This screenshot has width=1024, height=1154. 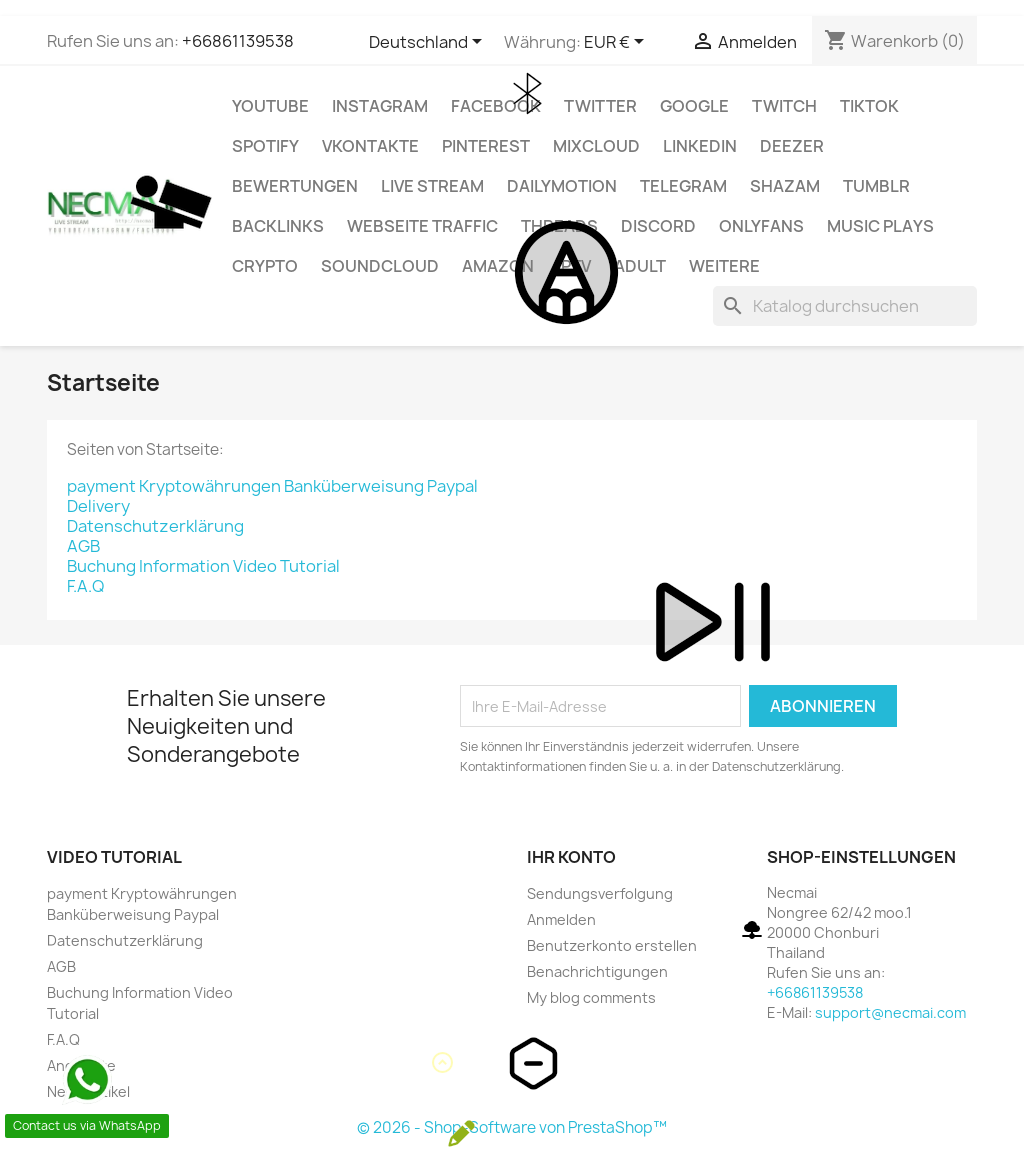 I want to click on indicates lie-flat seat availability on flight, so click(x=169, y=203).